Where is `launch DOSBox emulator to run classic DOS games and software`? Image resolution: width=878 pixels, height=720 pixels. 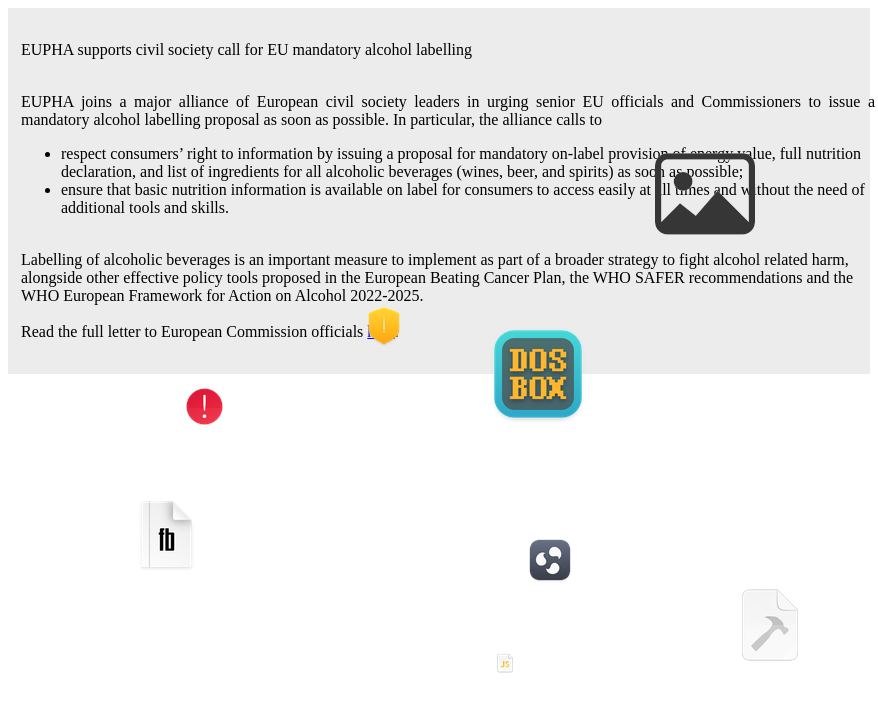 launch DOSBox emulator to run classic DOS games and software is located at coordinates (538, 374).